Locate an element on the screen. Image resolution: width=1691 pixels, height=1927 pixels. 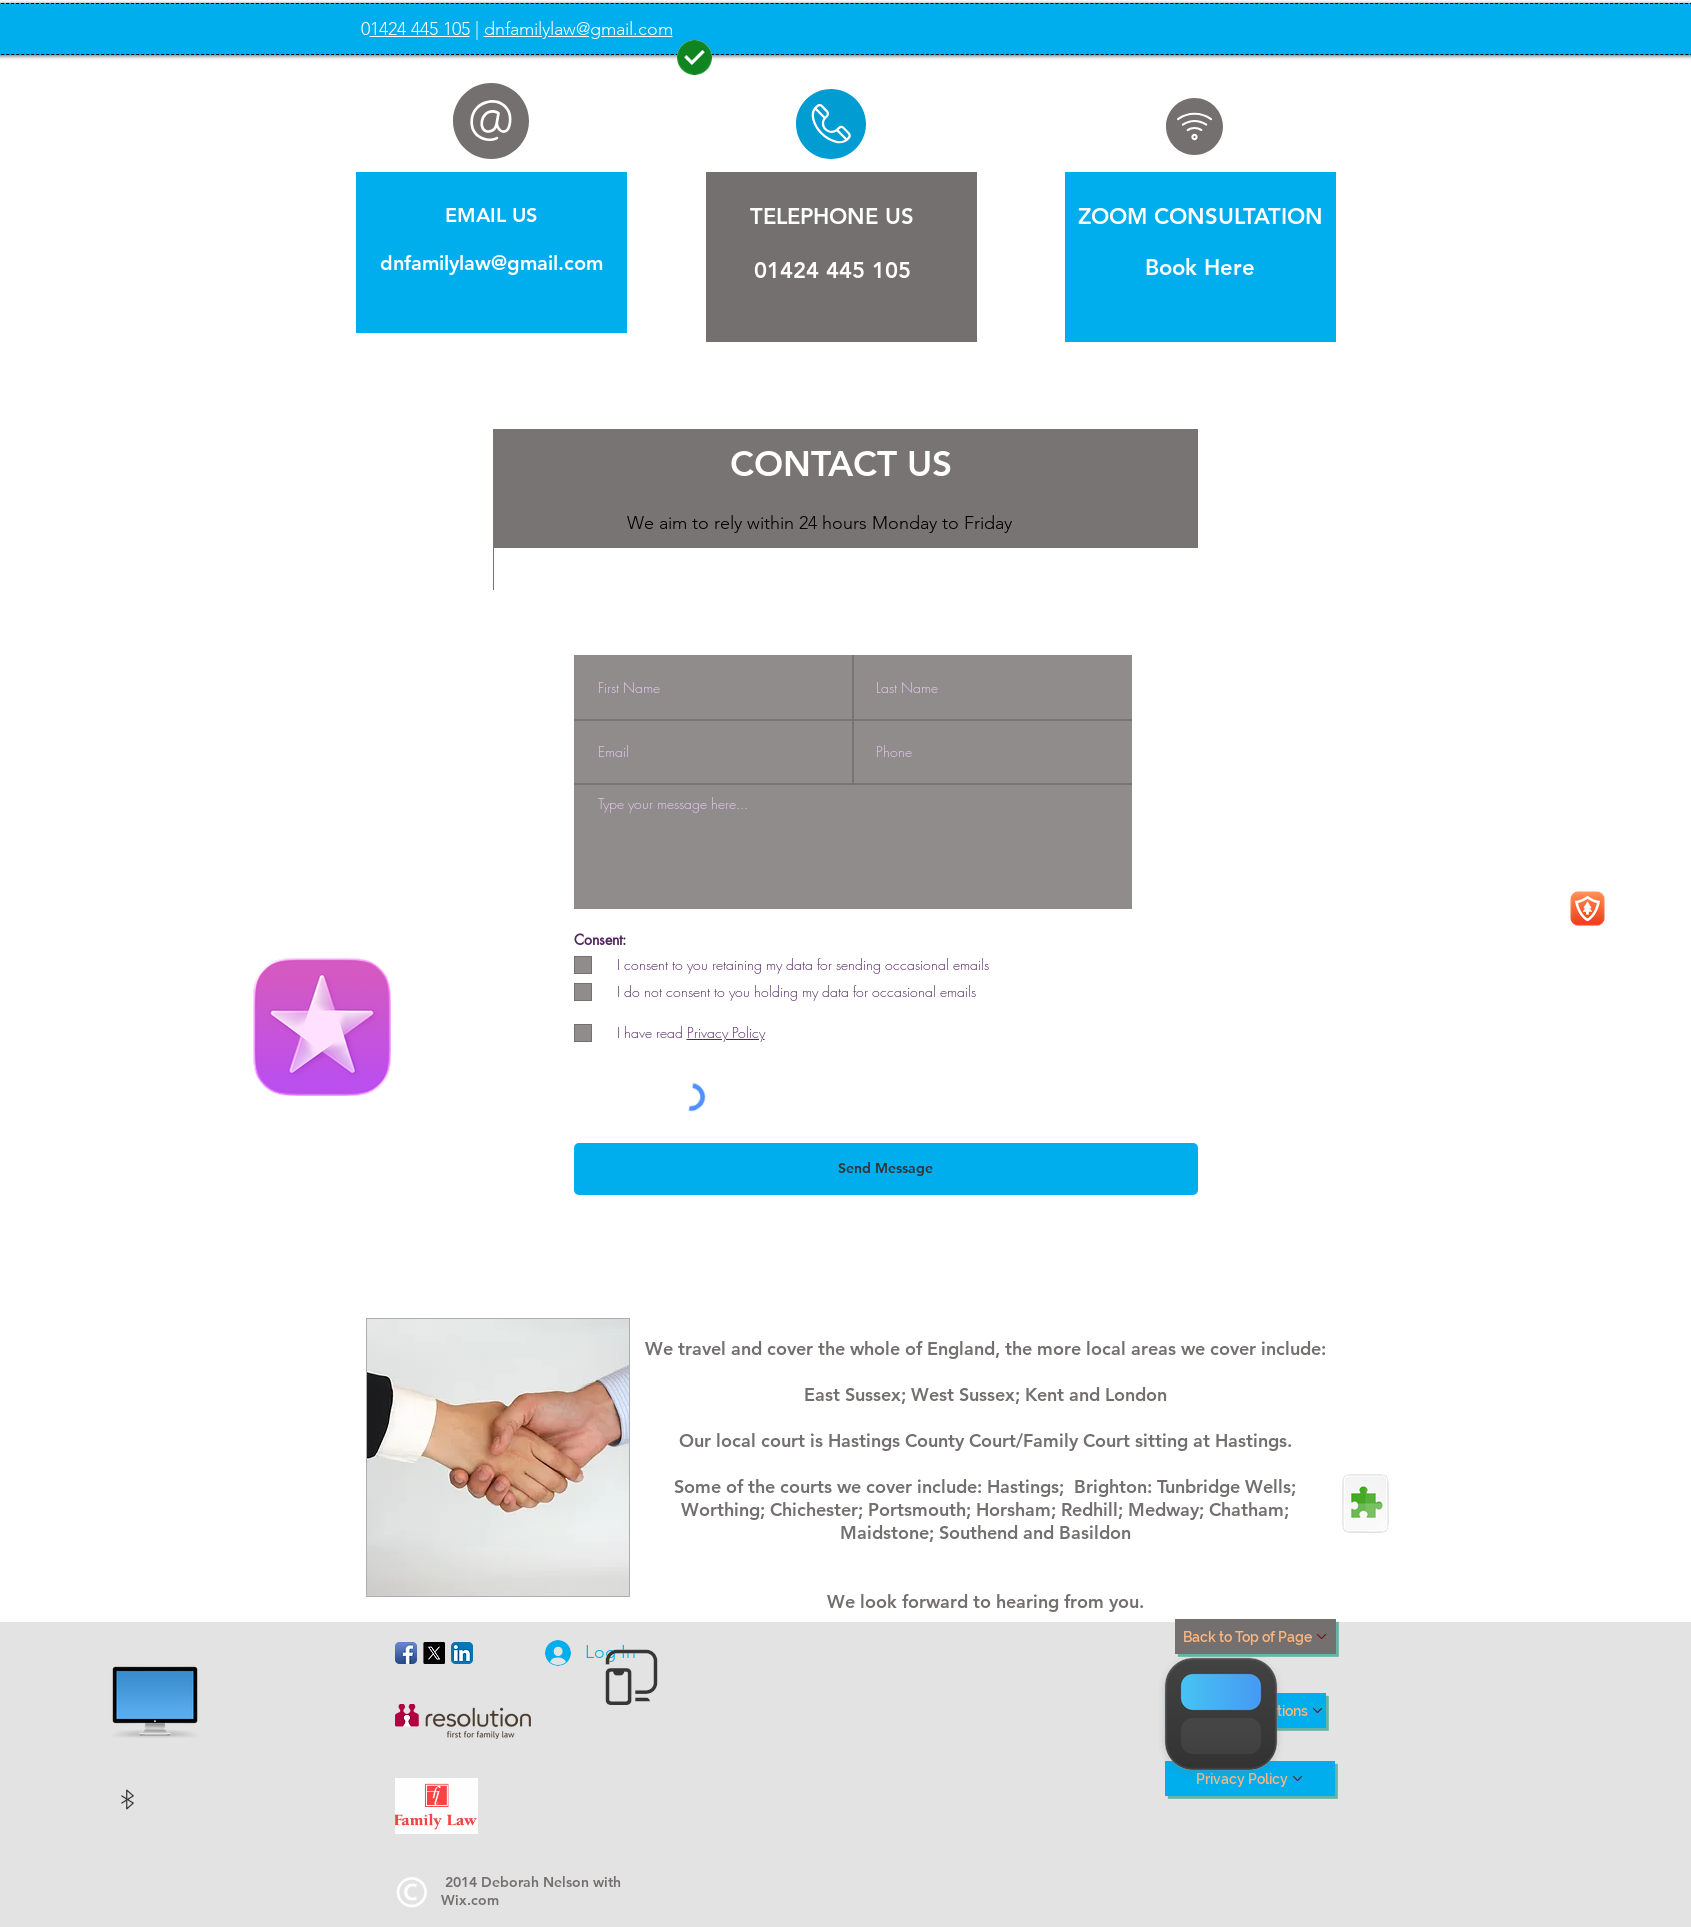
link or sync devices together is located at coordinates (631, 1675).